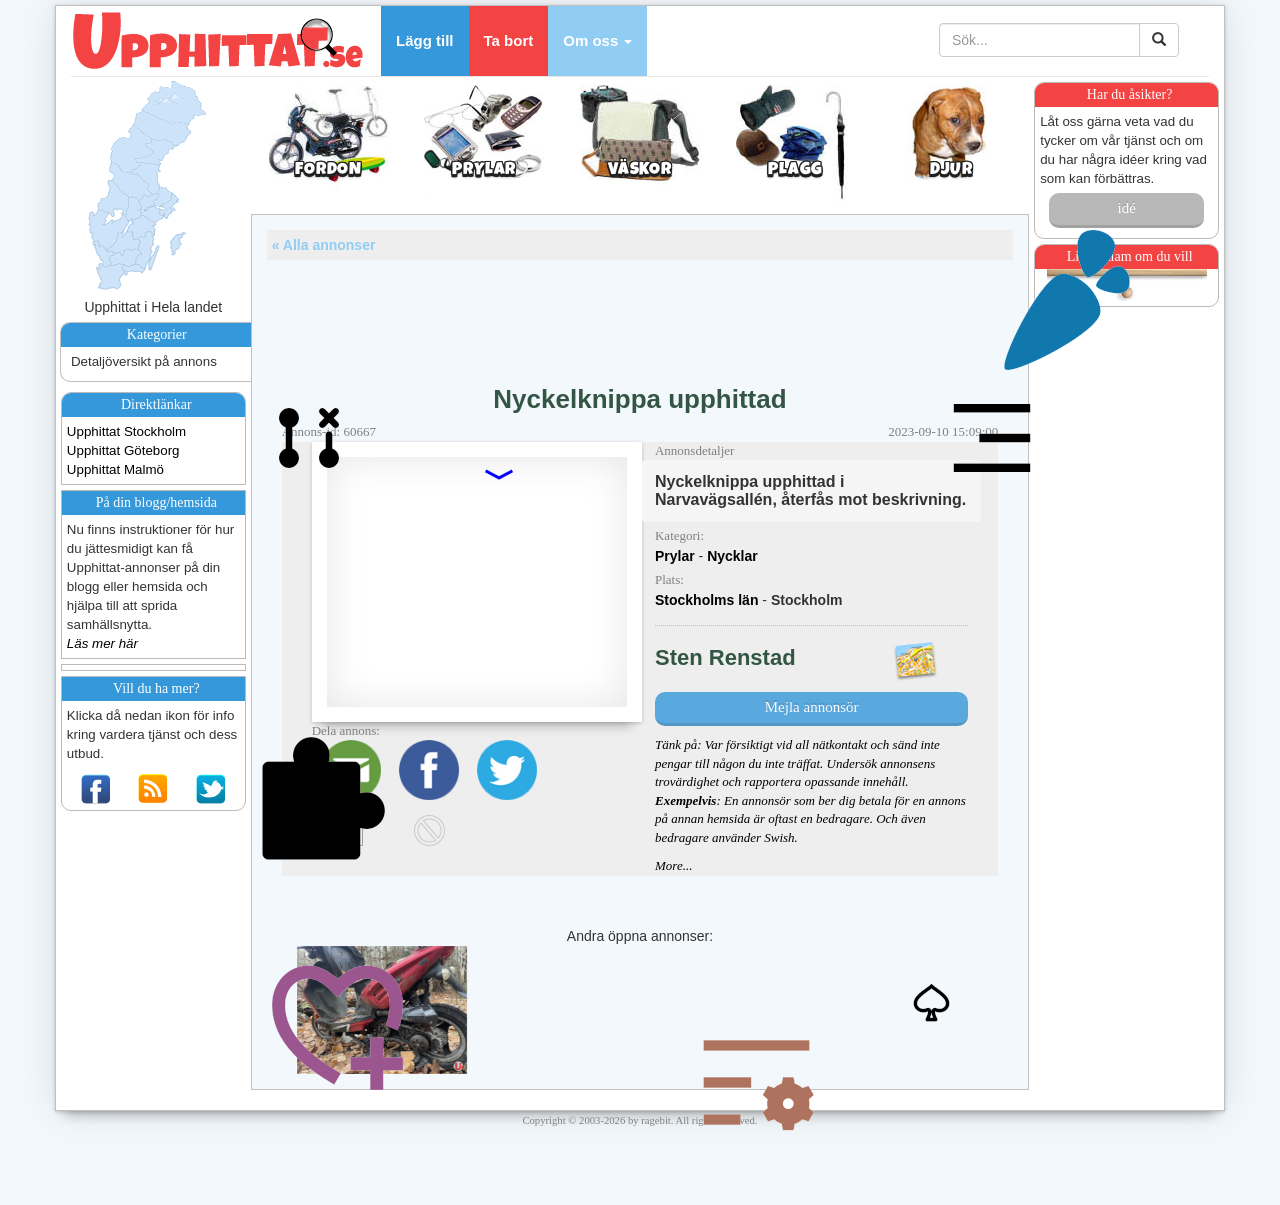 This screenshot has height=1205, width=1280. Describe the element at coordinates (309, 438) in the screenshot. I see `close or reject a pull request` at that location.